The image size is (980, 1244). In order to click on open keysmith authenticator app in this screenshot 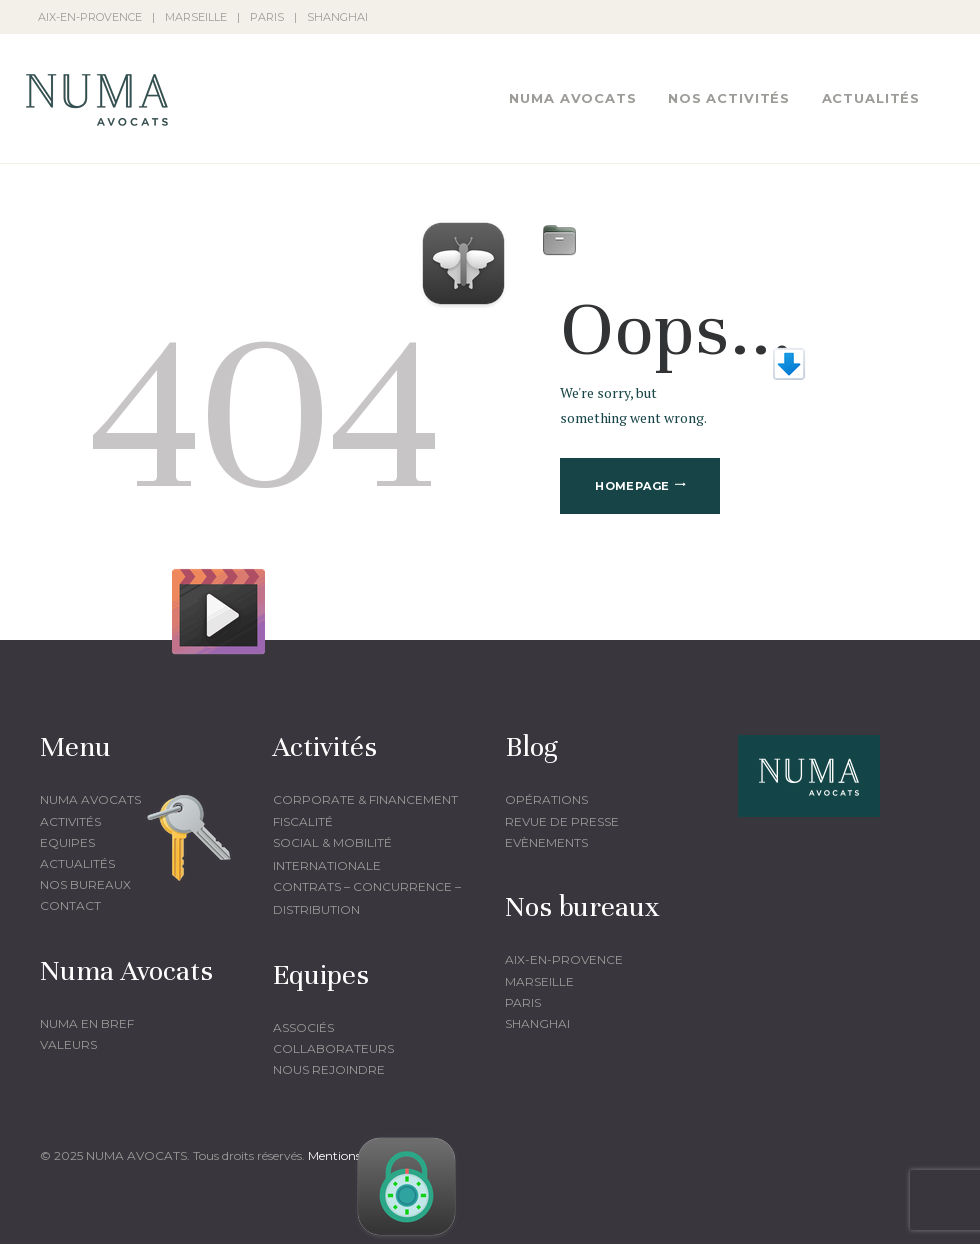, I will do `click(406, 1186)`.